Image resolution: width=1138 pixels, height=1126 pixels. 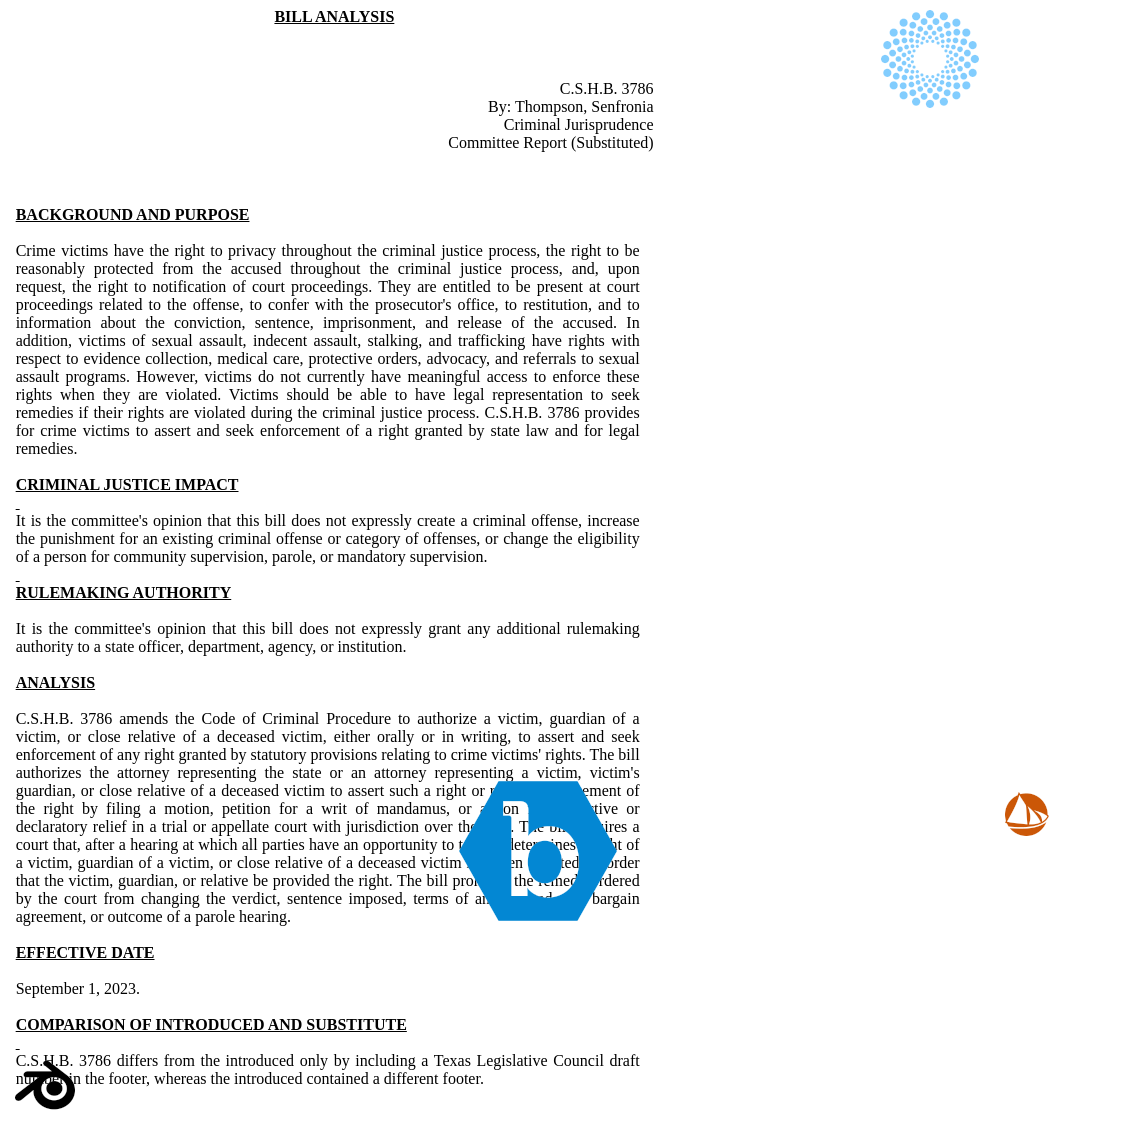 What do you see at coordinates (538, 851) in the screenshot?
I see `visit bugcrowd security platform` at bounding box center [538, 851].